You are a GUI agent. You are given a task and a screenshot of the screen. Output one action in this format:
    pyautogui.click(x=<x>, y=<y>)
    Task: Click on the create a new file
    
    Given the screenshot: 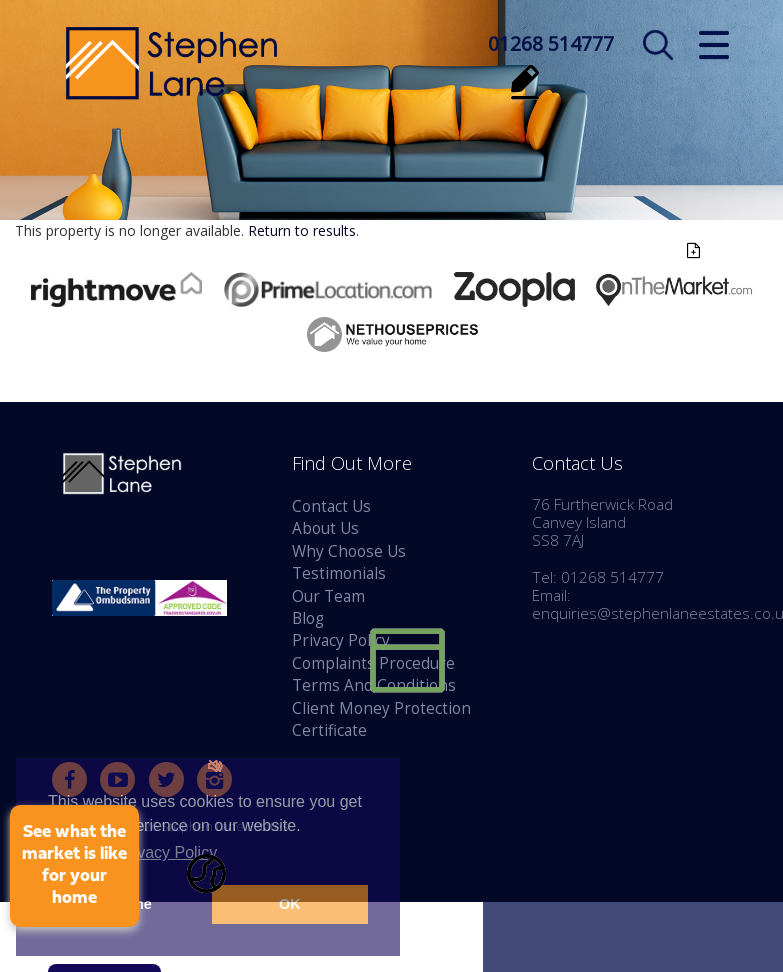 What is the action you would take?
    pyautogui.click(x=693, y=250)
    